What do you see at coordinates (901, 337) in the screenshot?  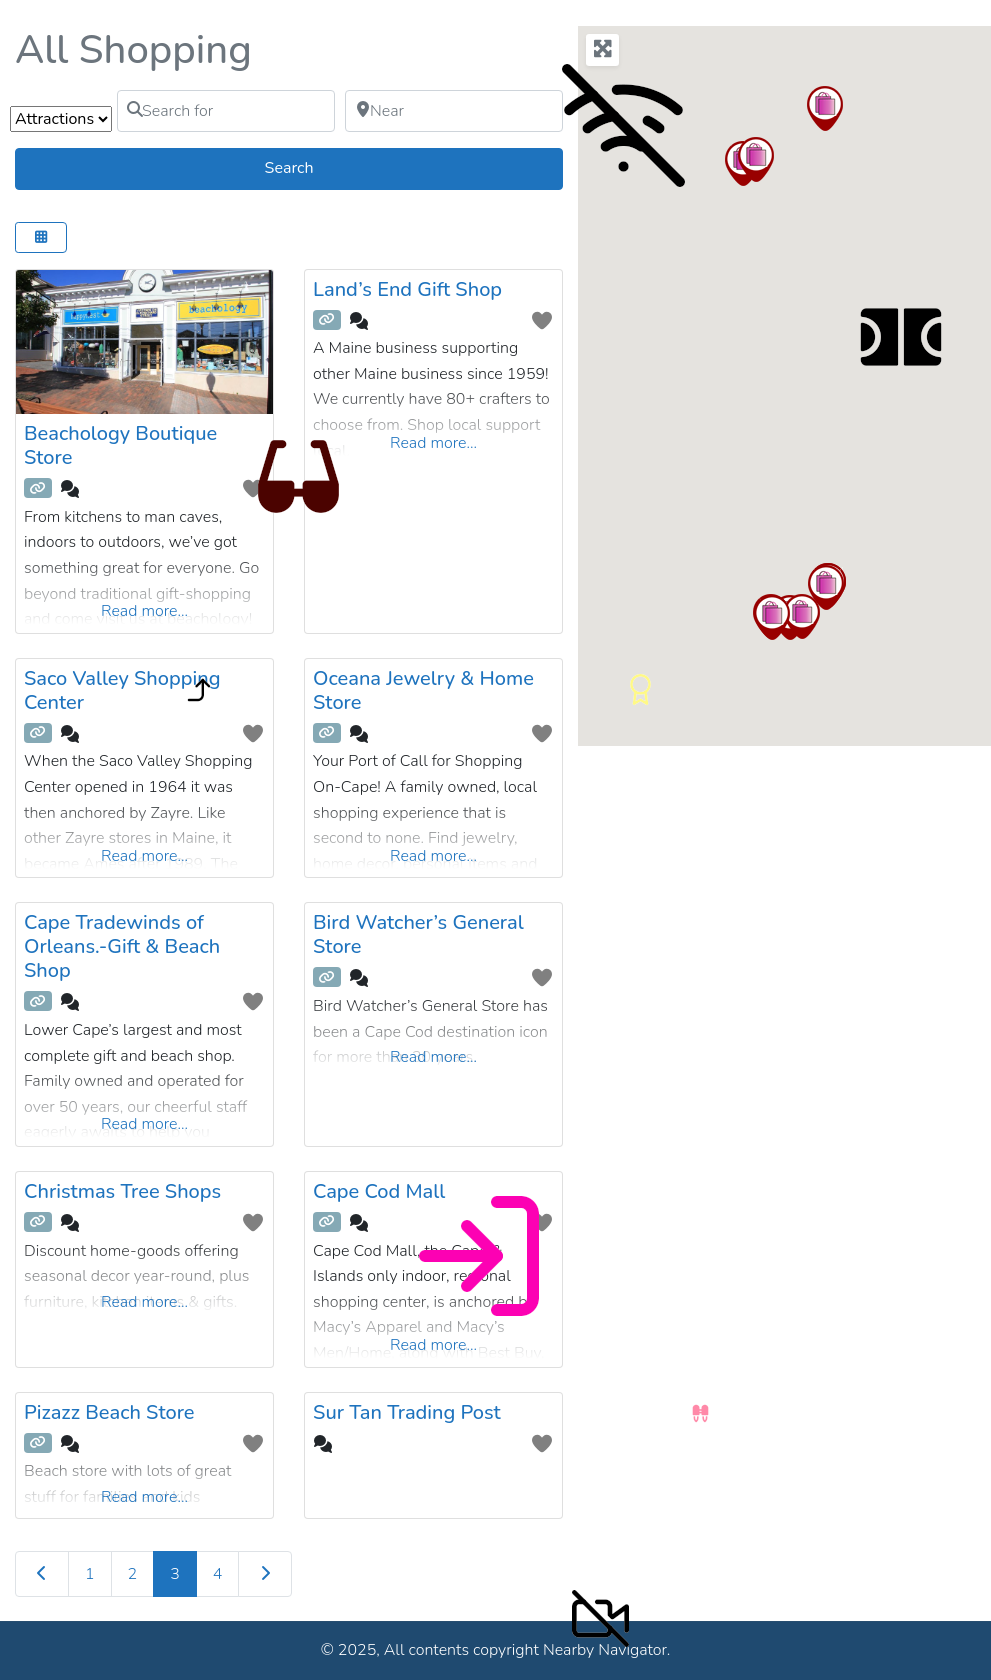 I see `view basketball court information` at bounding box center [901, 337].